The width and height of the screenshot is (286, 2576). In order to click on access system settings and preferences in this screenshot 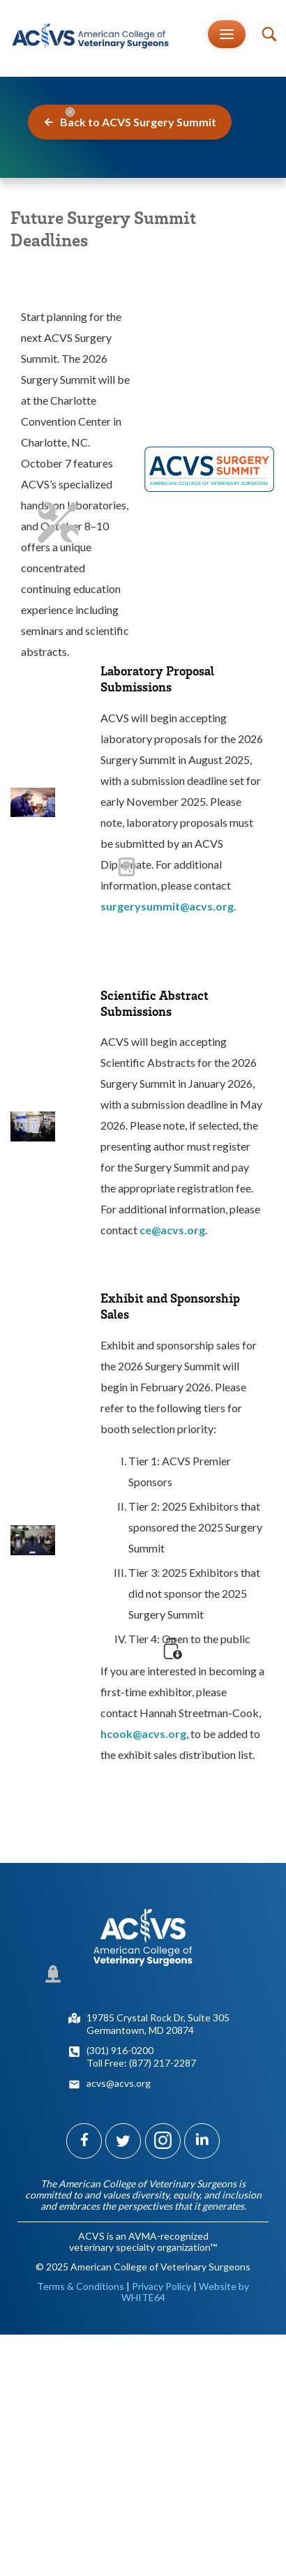, I will do `click(58, 522)`.